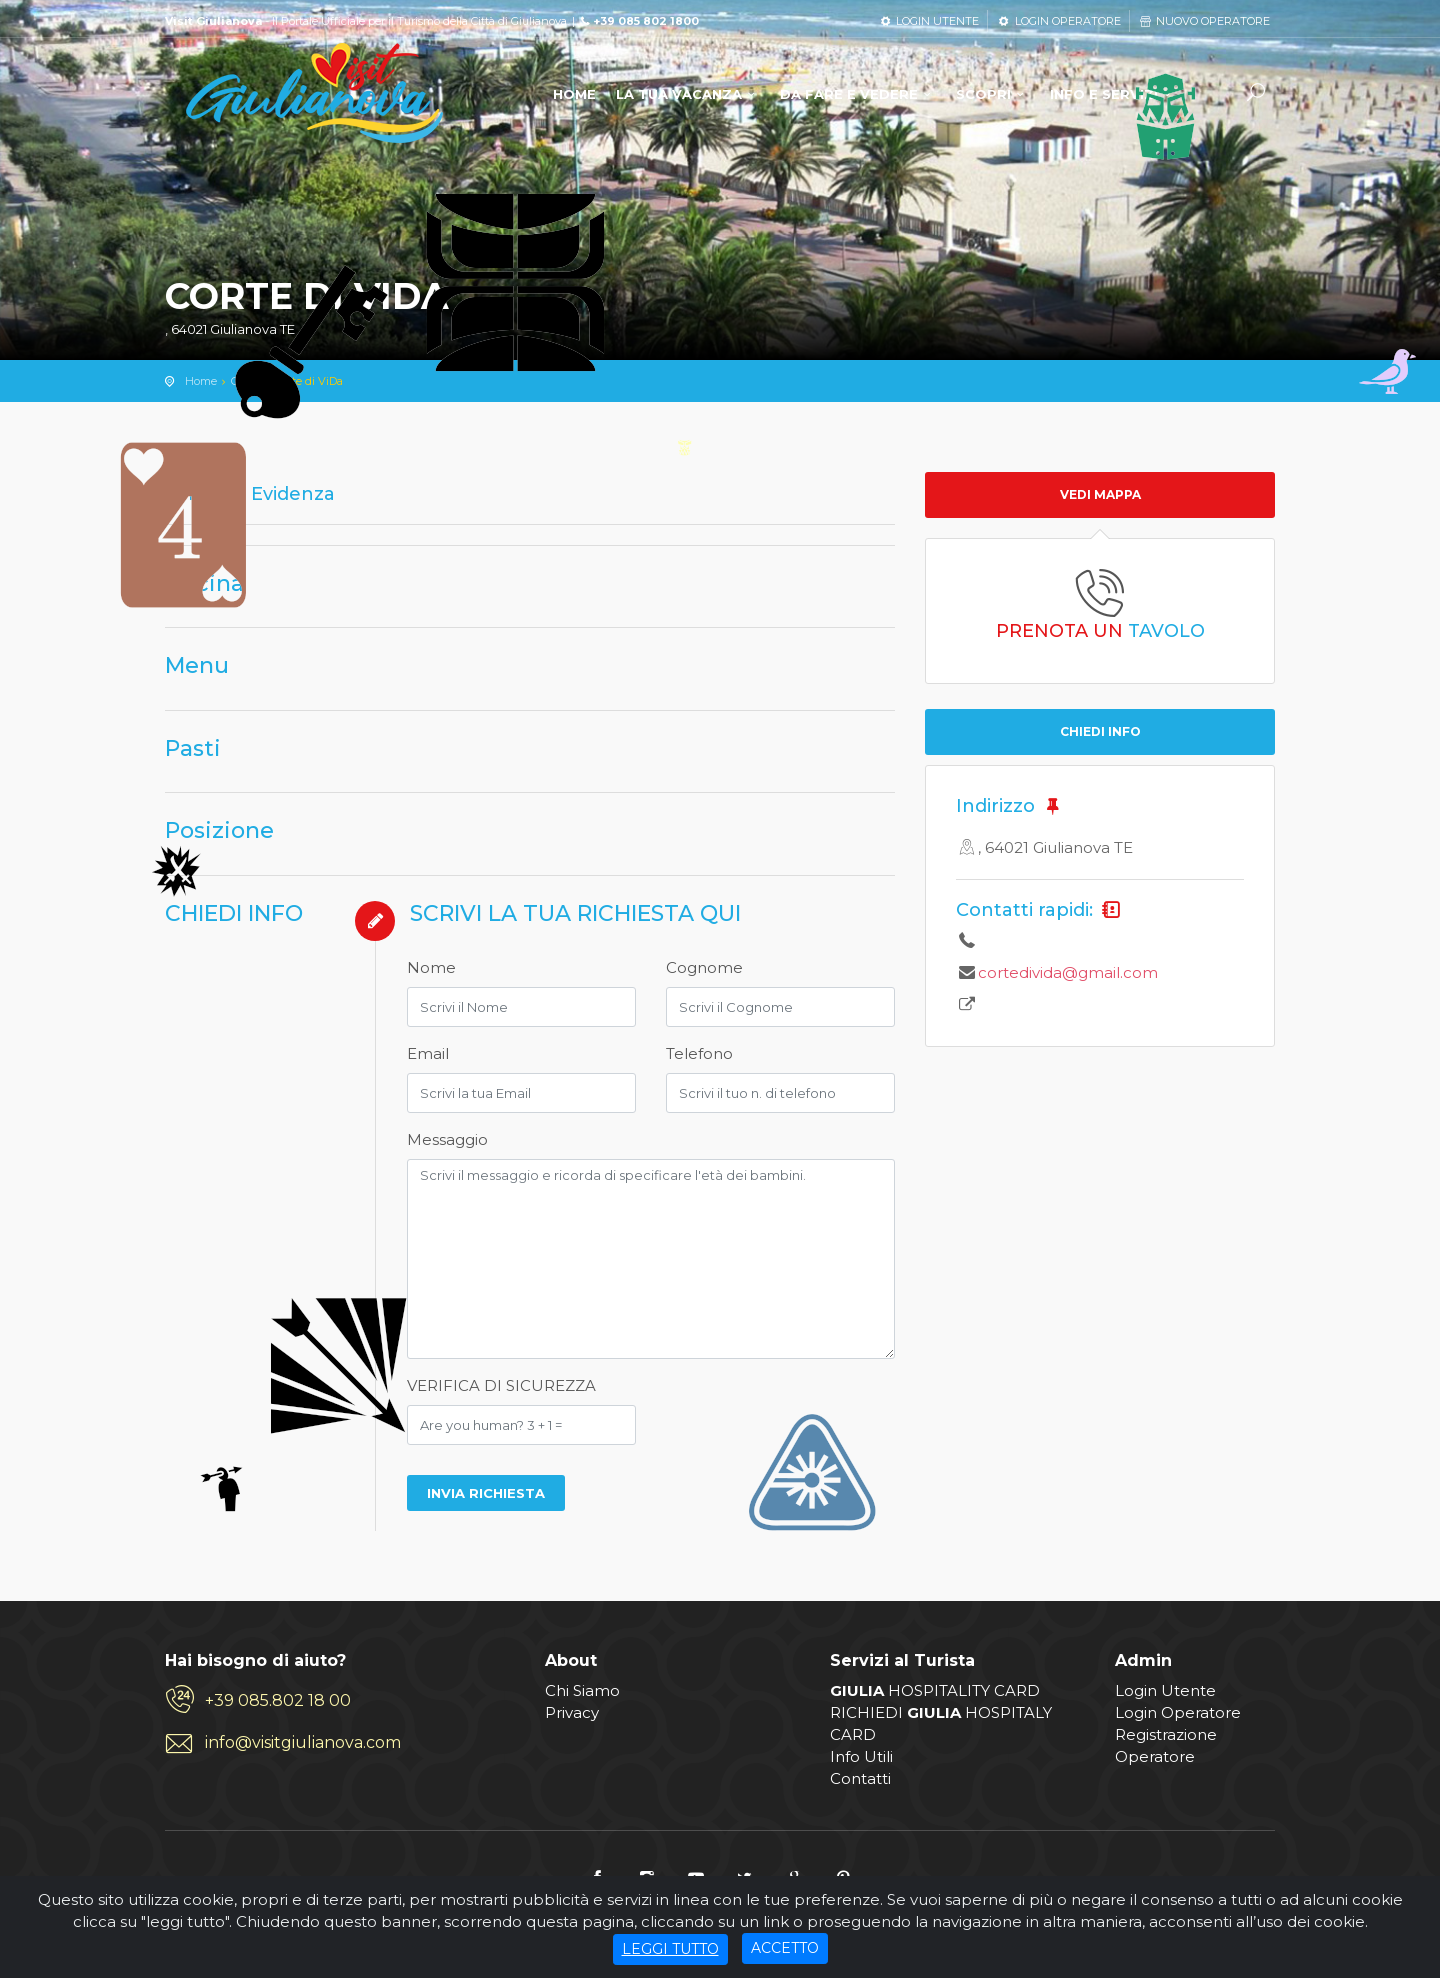 This screenshot has height=1978, width=1440. I want to click on crossed swords clash or combat action, so click(177, 871).